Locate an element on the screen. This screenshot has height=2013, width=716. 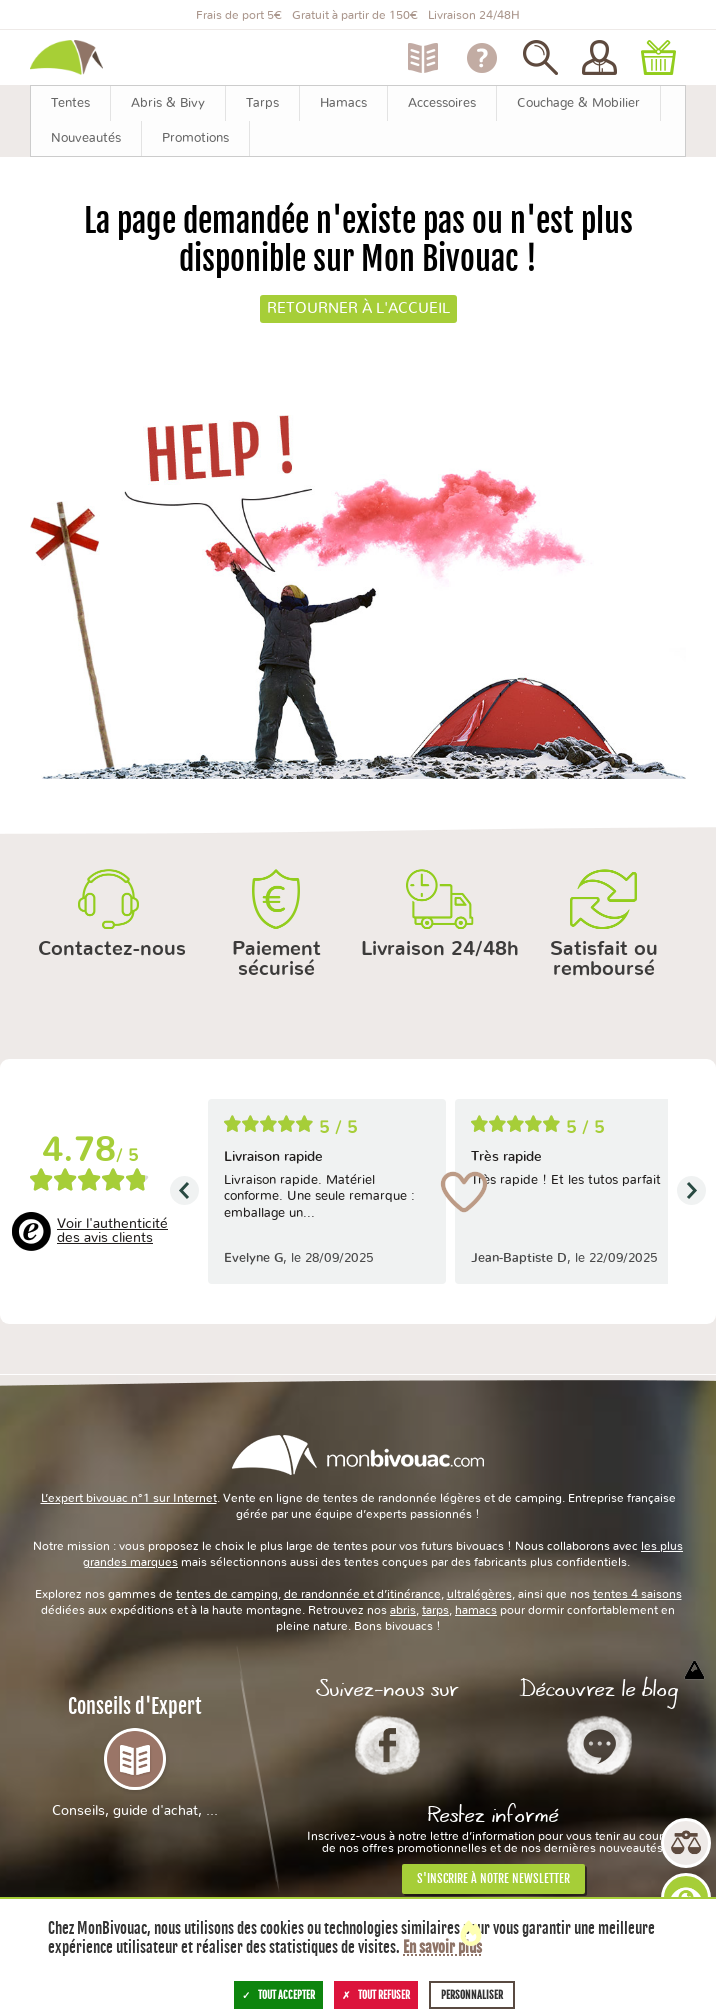
indicates trending or popular content is located at coordinates (471, 1934).